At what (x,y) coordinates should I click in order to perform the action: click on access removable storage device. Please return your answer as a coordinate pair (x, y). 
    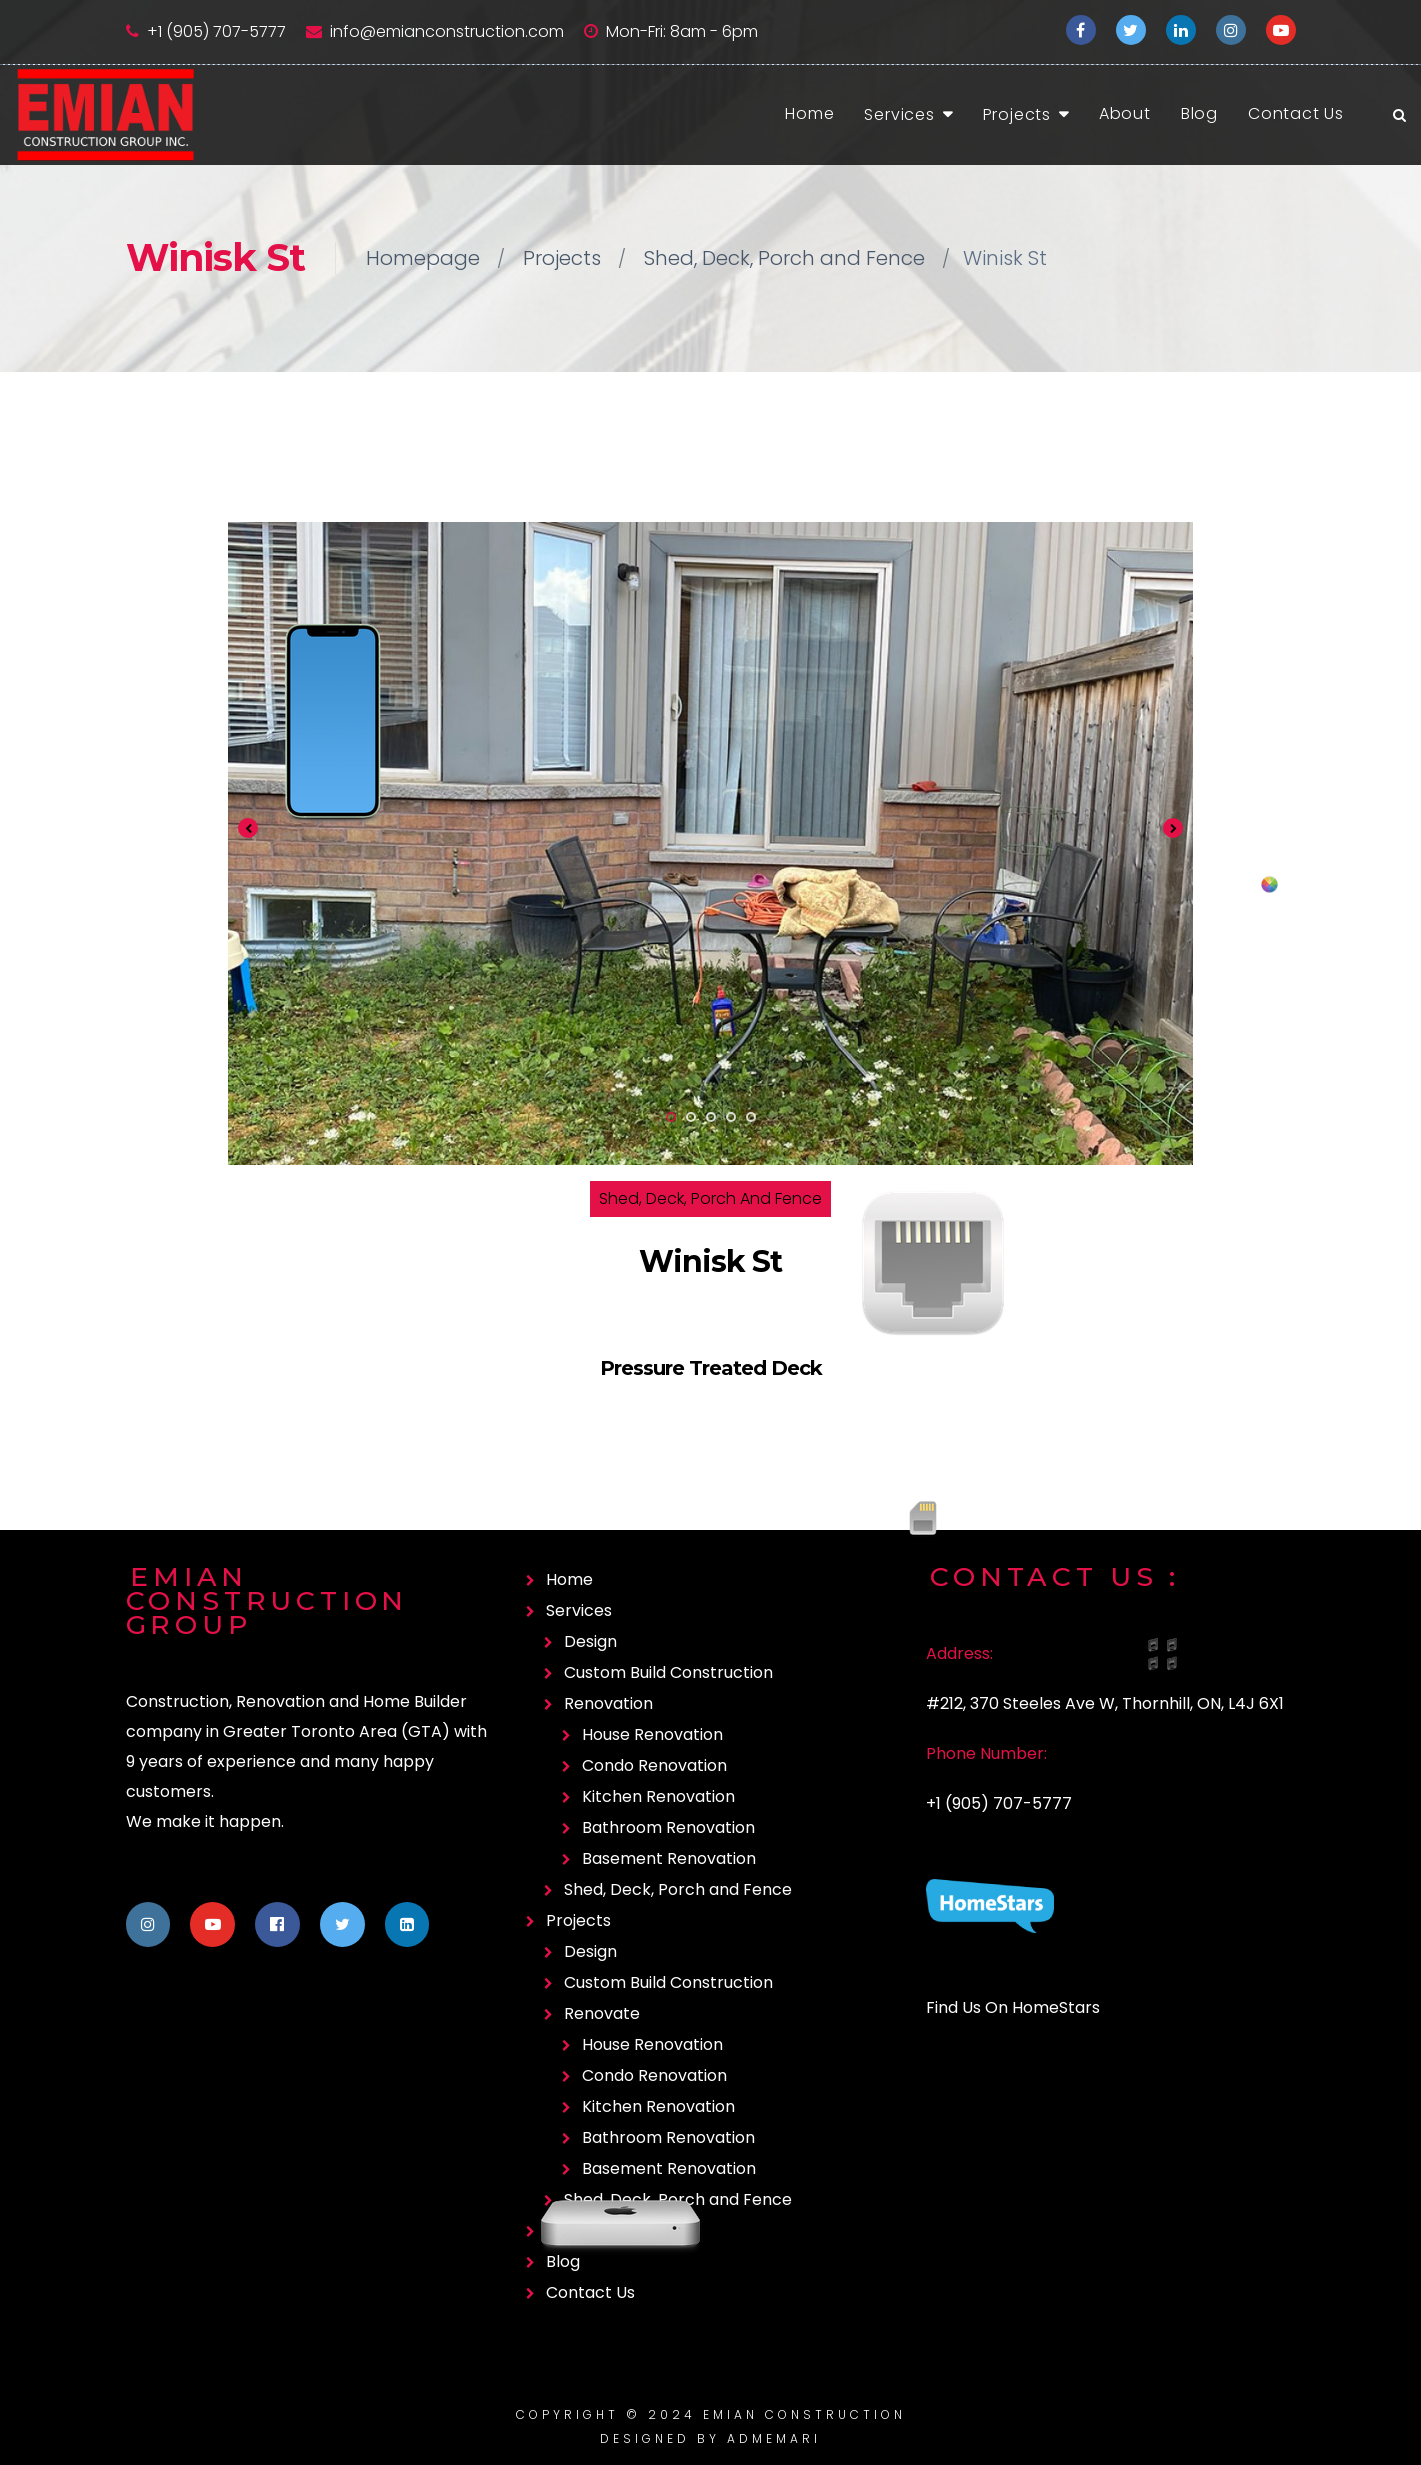
    Looking at the image, I should click on (923, 1518).